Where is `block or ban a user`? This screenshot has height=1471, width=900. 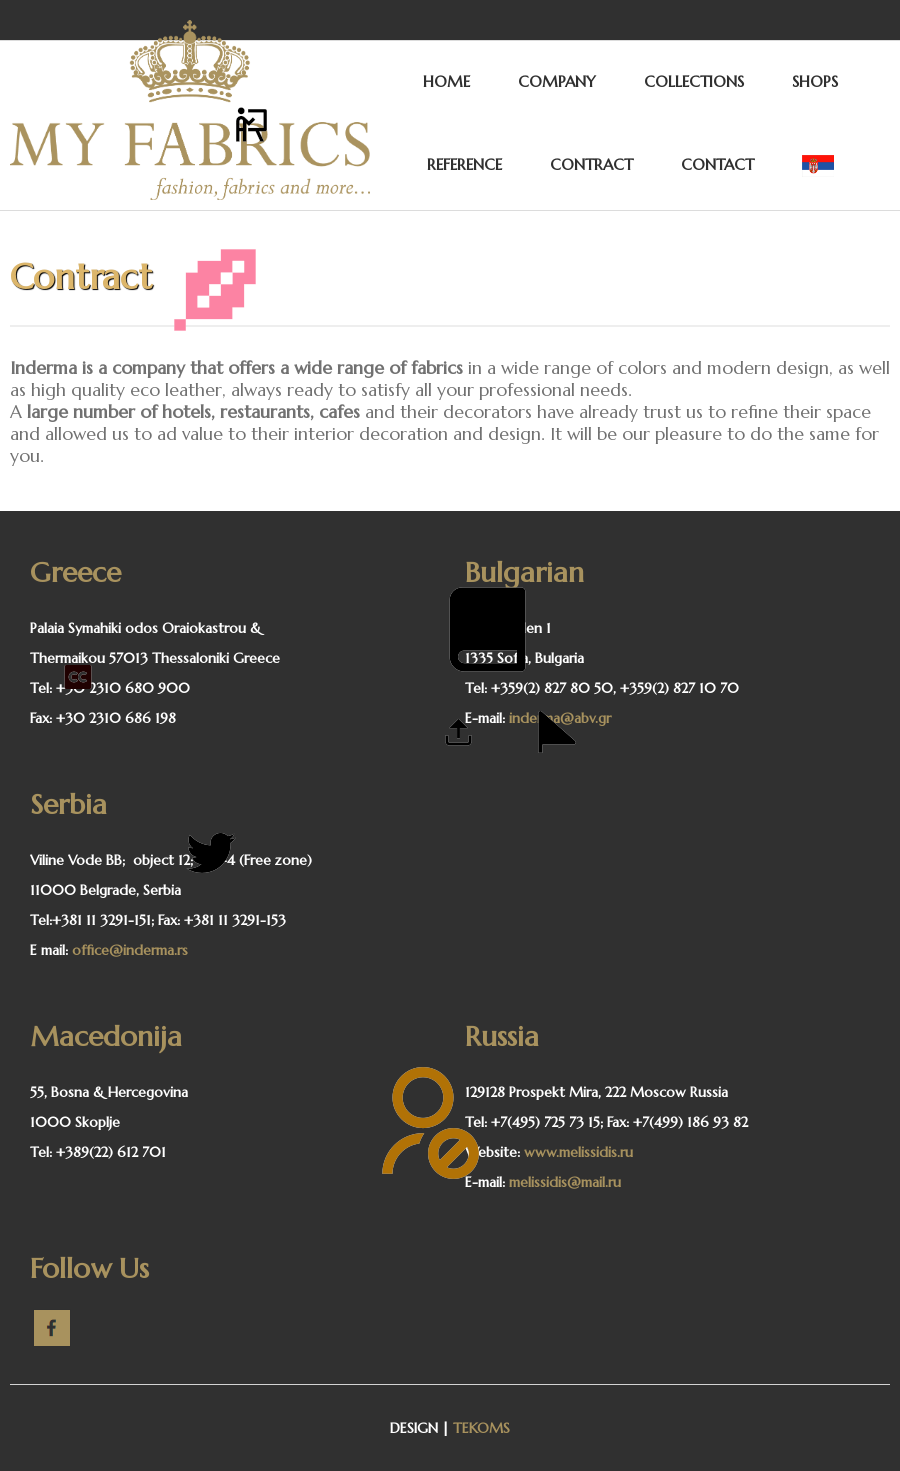 block or ban a user is located at coordinates (423, 1123).